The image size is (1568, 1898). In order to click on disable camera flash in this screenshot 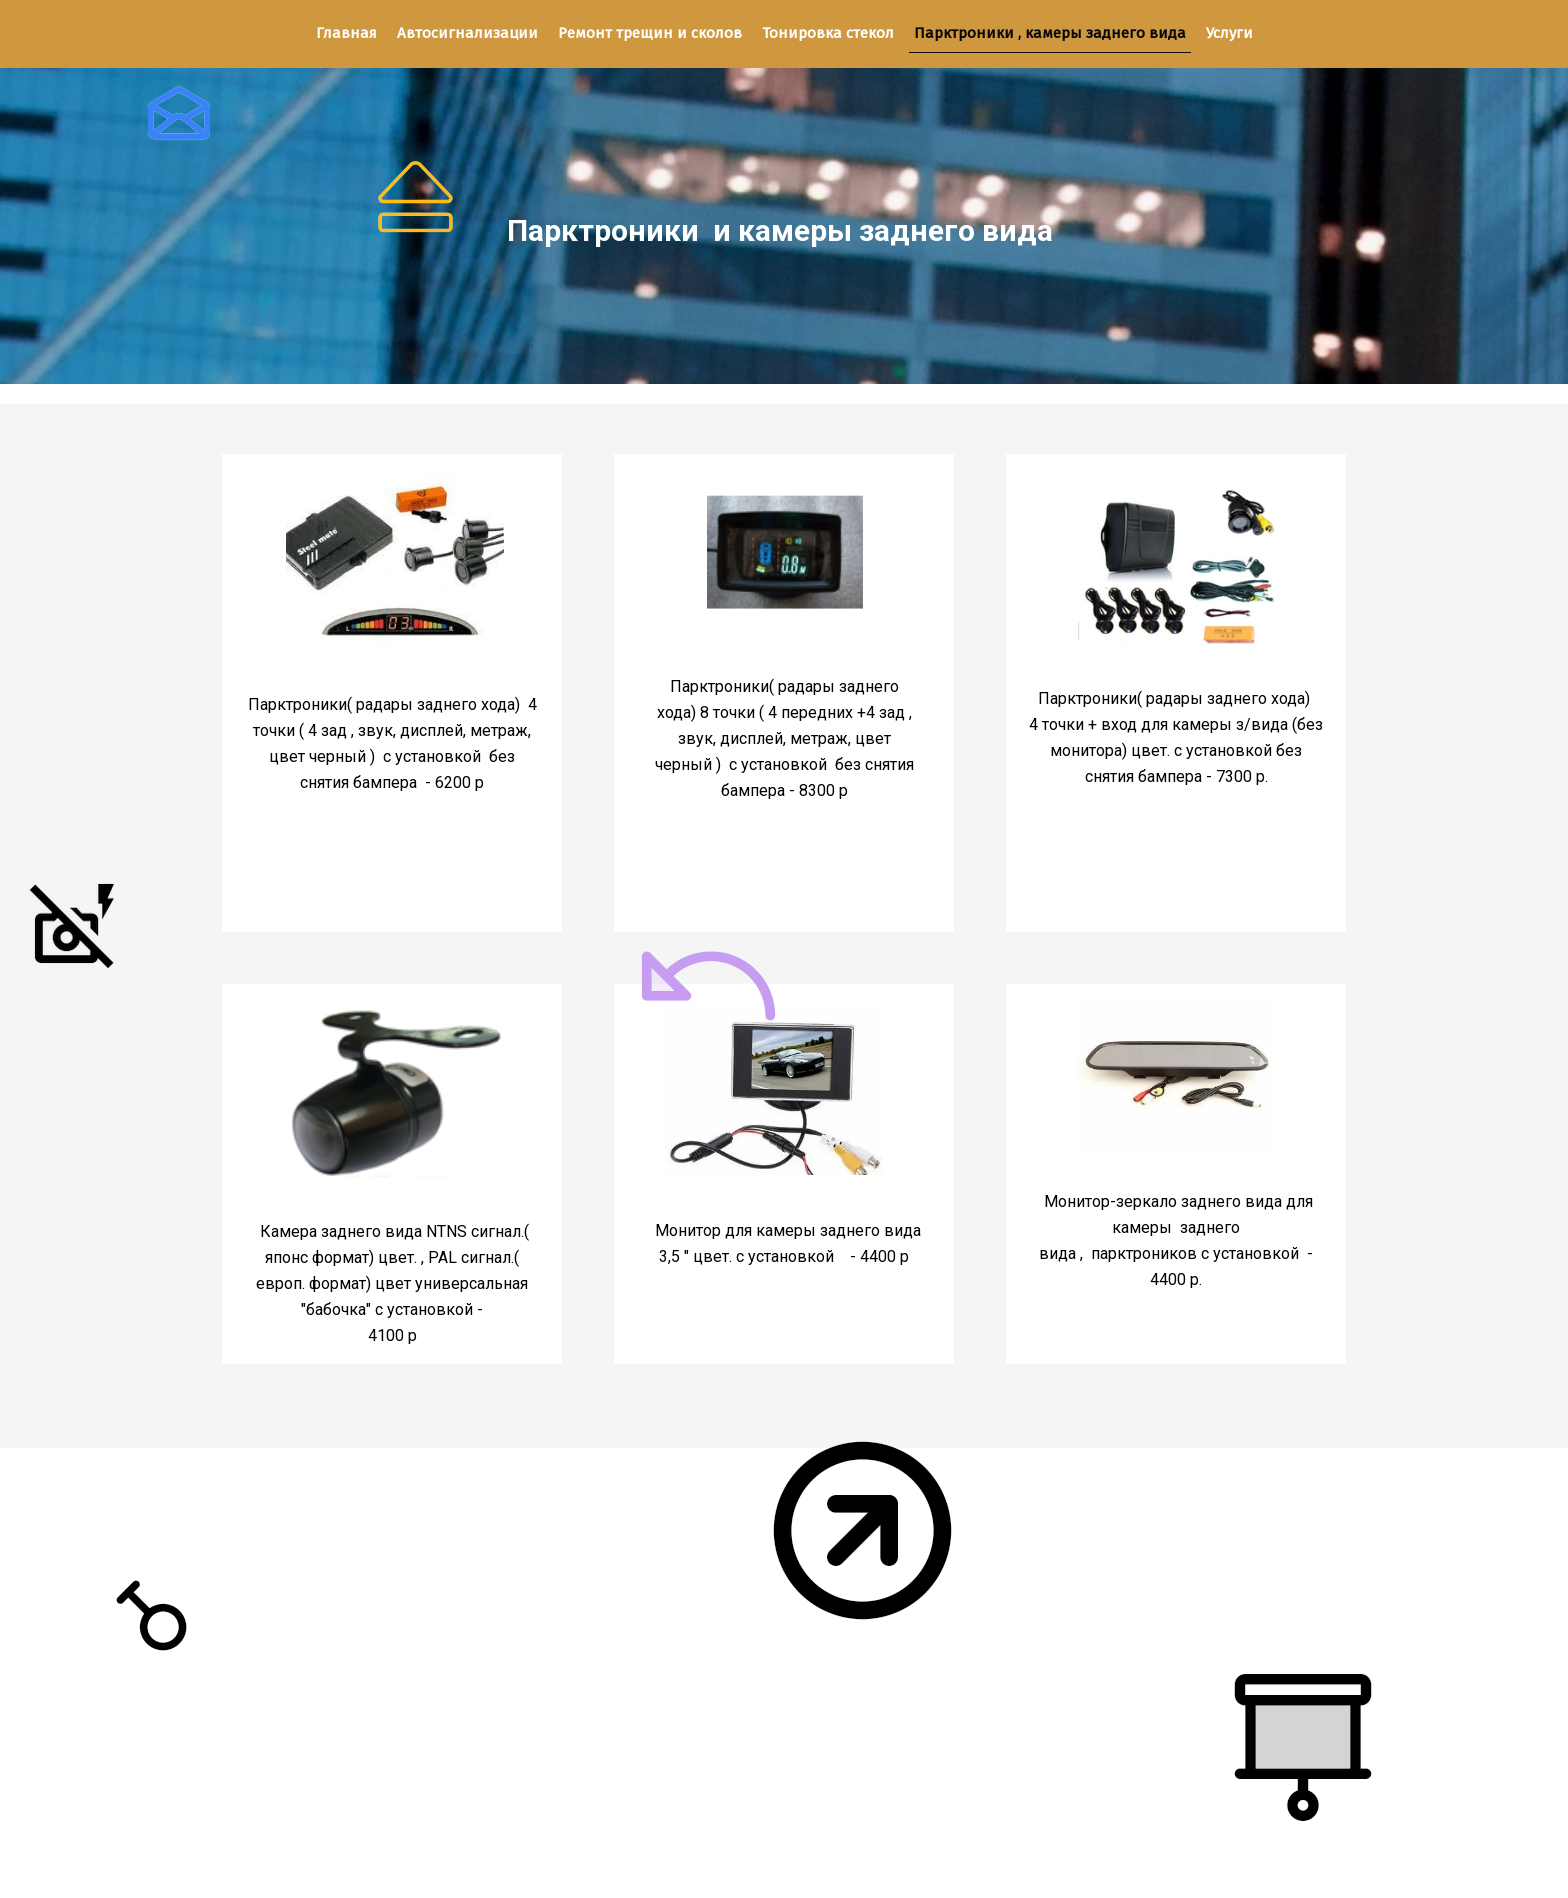, I will do `click(74, 923)`.